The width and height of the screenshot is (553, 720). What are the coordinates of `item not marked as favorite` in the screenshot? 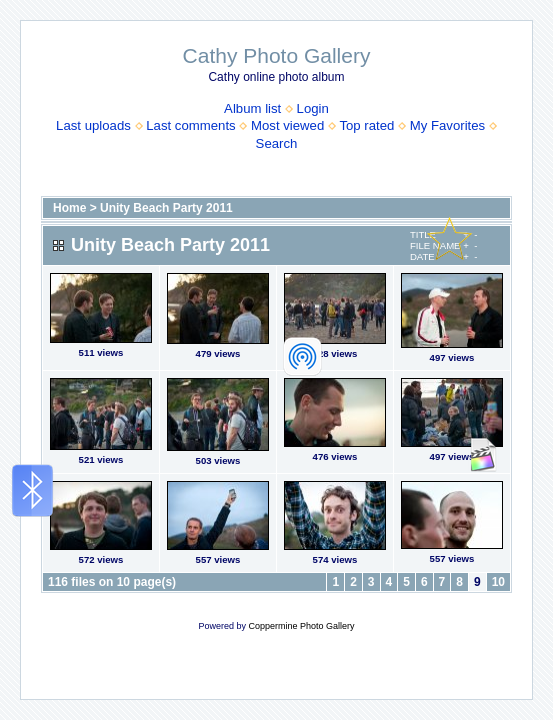 It's located at (449, 239).